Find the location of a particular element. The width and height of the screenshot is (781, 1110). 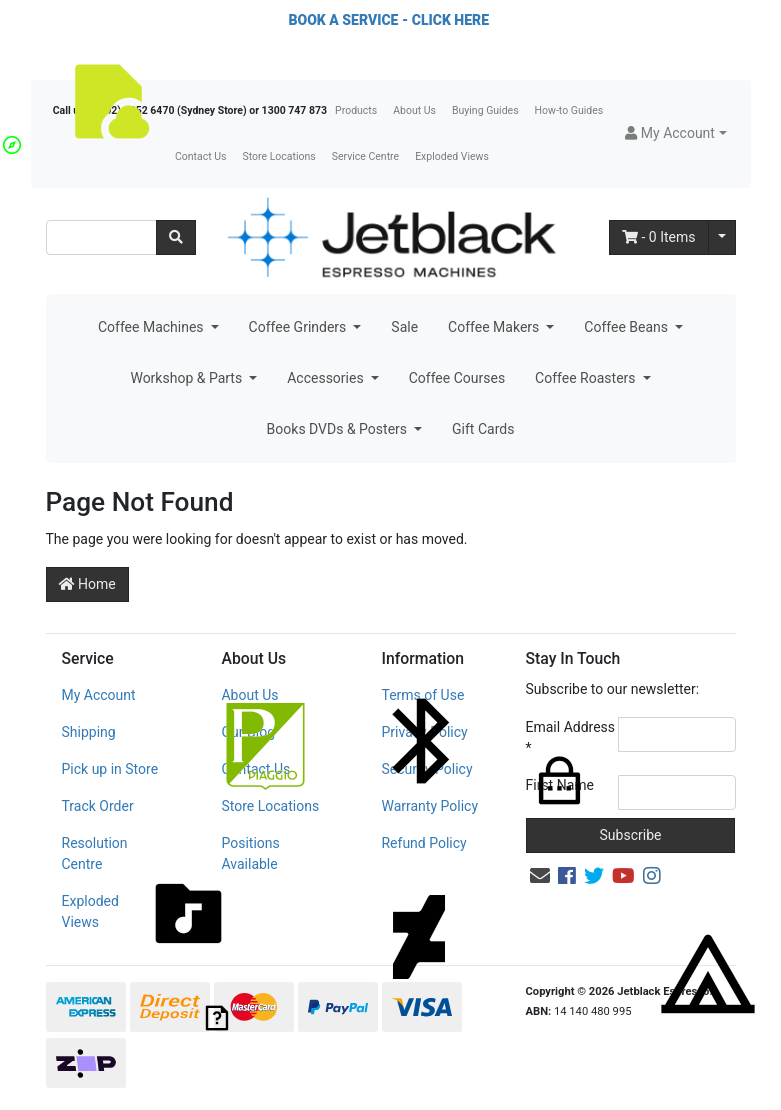

Piaggio Group company logo is located at coordinates (265, 746).